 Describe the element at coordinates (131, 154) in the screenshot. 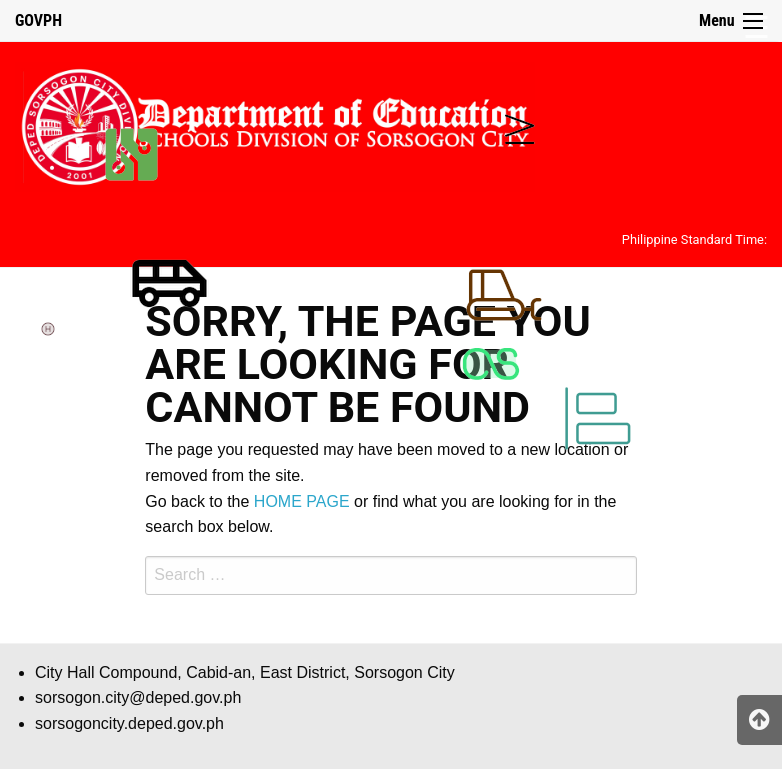

I see `access hardware or circuit settings` at that location.